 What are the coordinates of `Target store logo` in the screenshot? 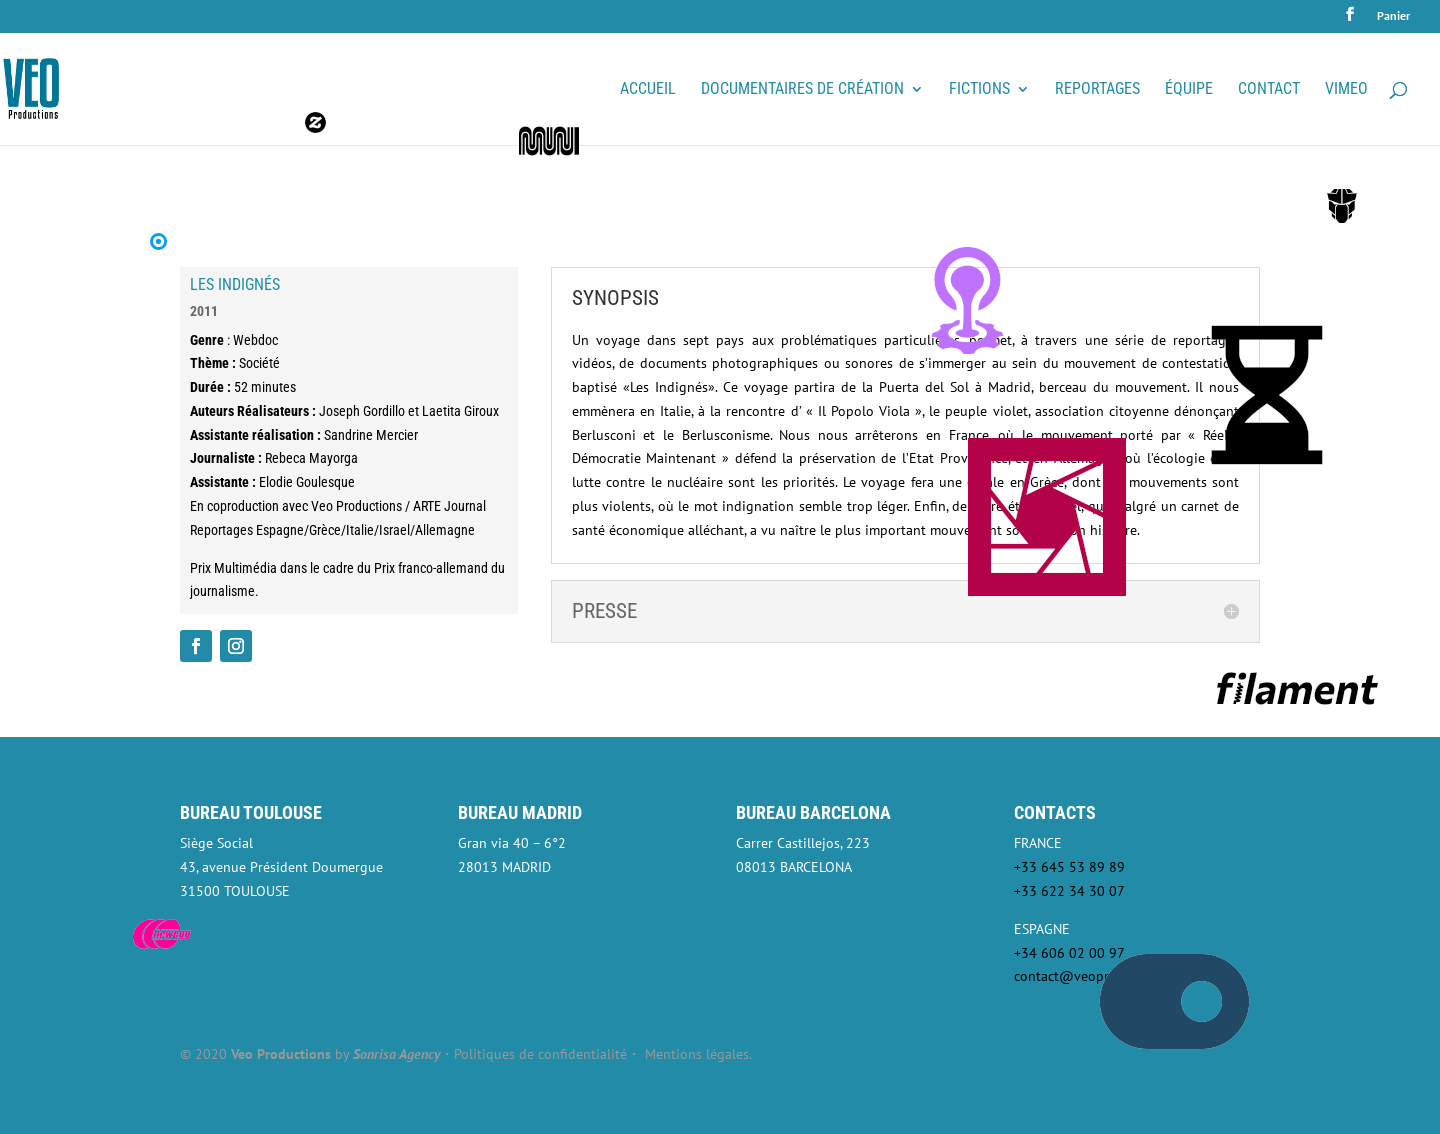 It's located at (158, 241).